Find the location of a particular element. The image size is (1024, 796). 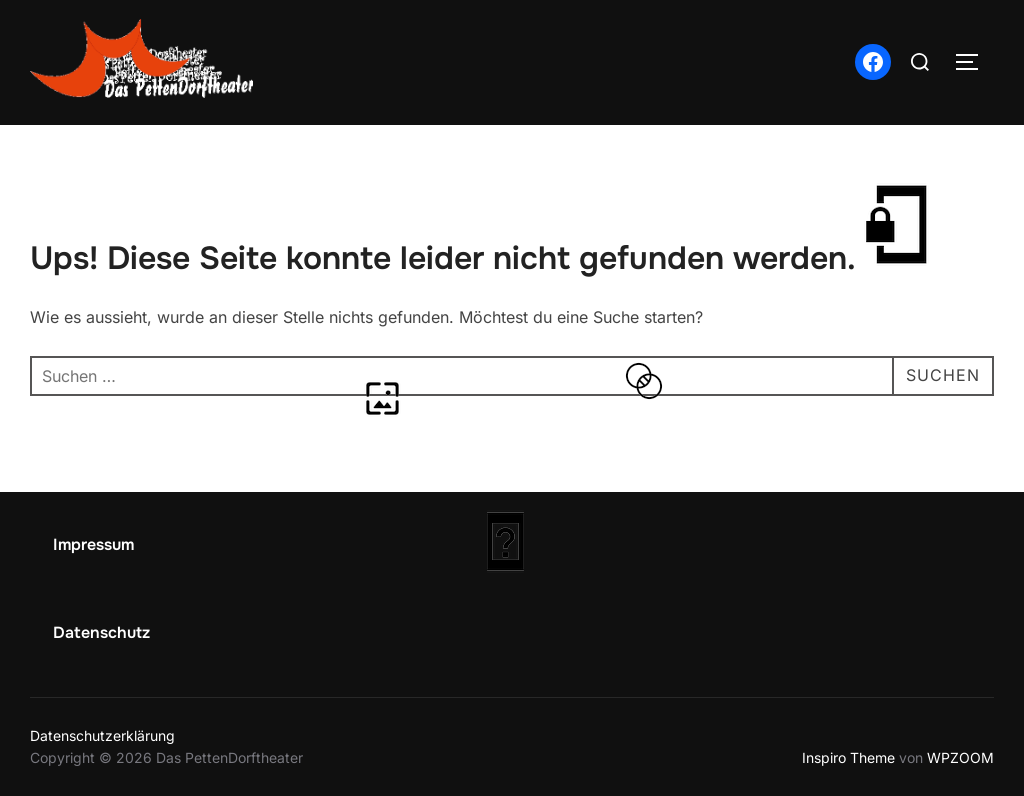

intersect or merge two shapes is located at coordinates (644, 381).